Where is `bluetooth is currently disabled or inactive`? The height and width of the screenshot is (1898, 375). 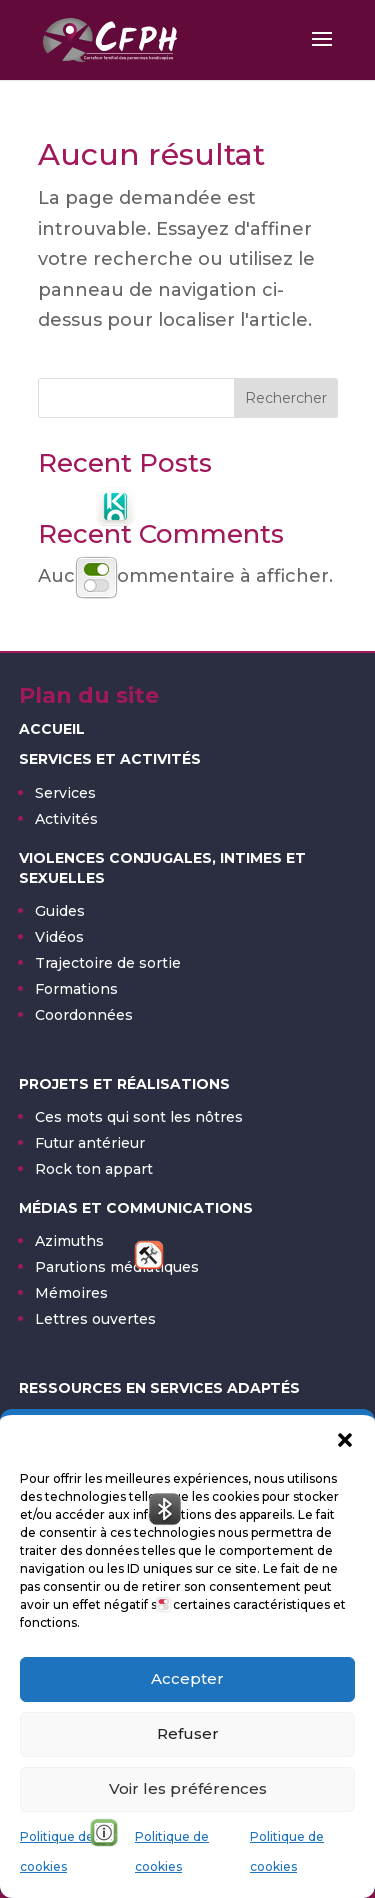
bluetooth is currently disabled or inactive is located at coordinates (165, 1509).